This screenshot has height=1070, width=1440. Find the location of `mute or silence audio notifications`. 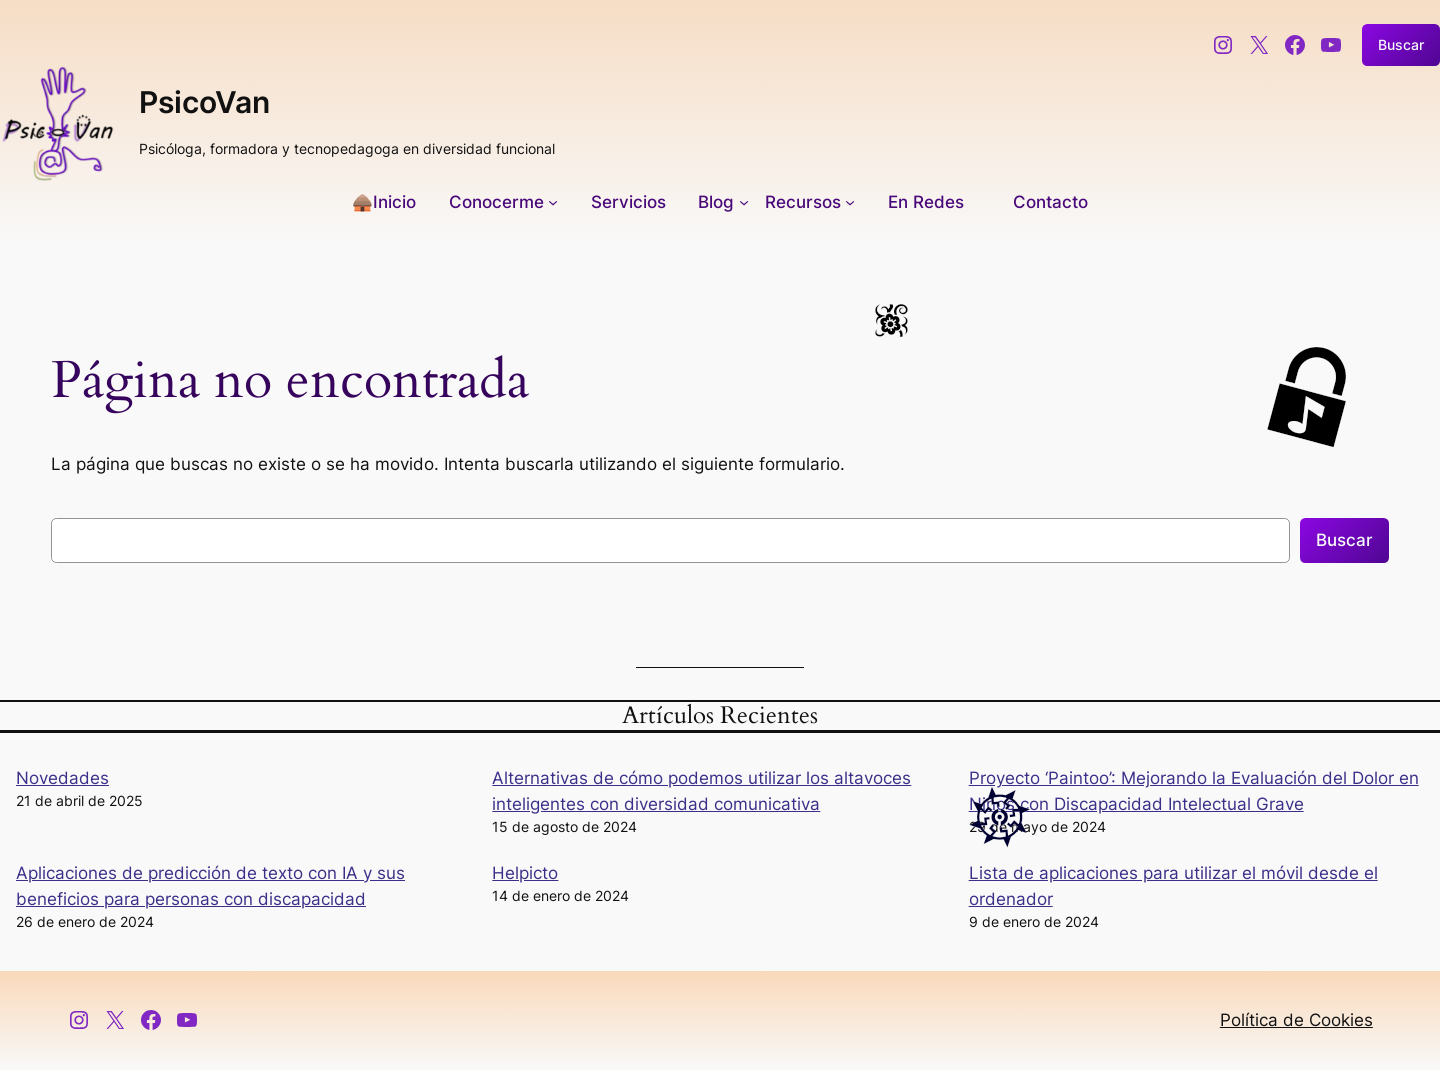

mute or silence audio notifications is located at coordinates (1307, 397).